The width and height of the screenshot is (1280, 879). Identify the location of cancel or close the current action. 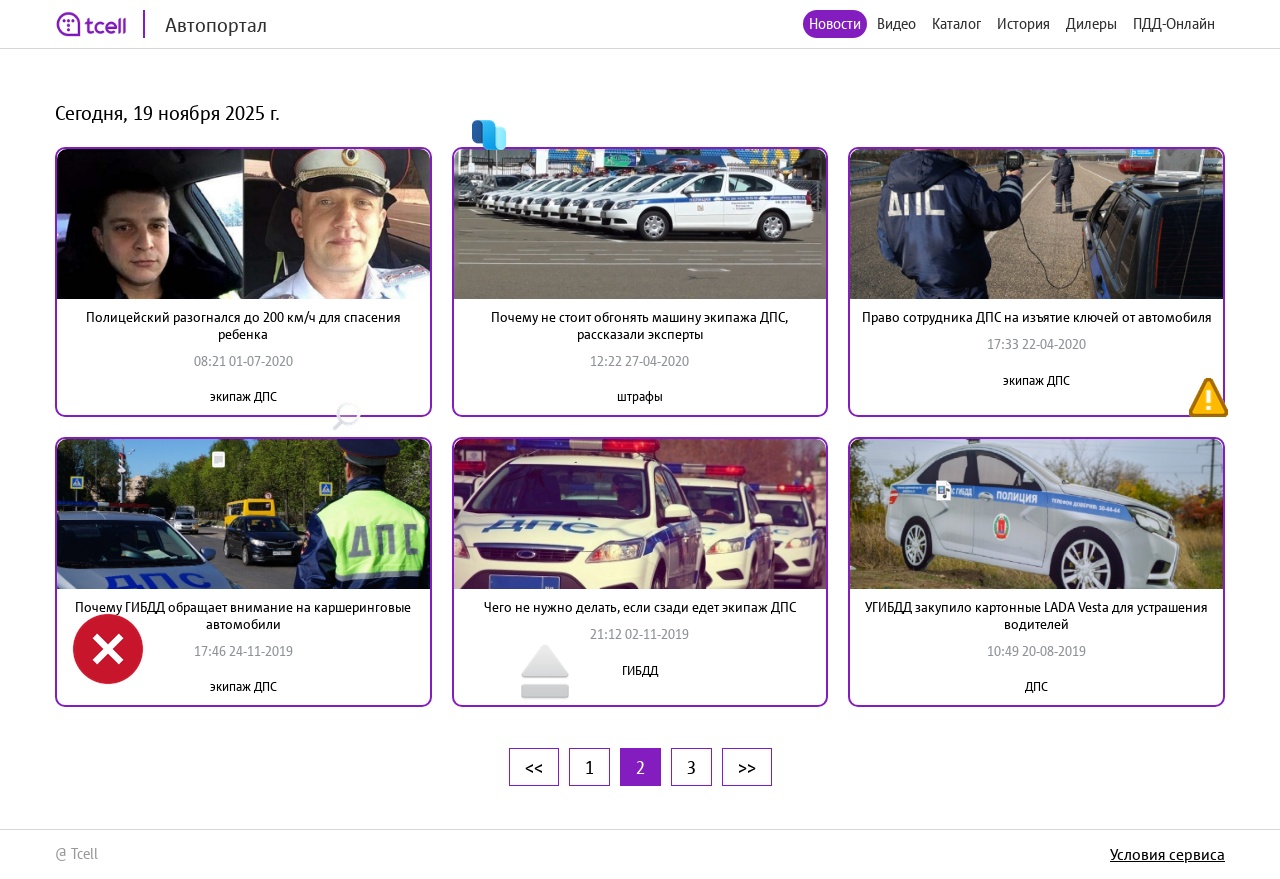
(108, 649).